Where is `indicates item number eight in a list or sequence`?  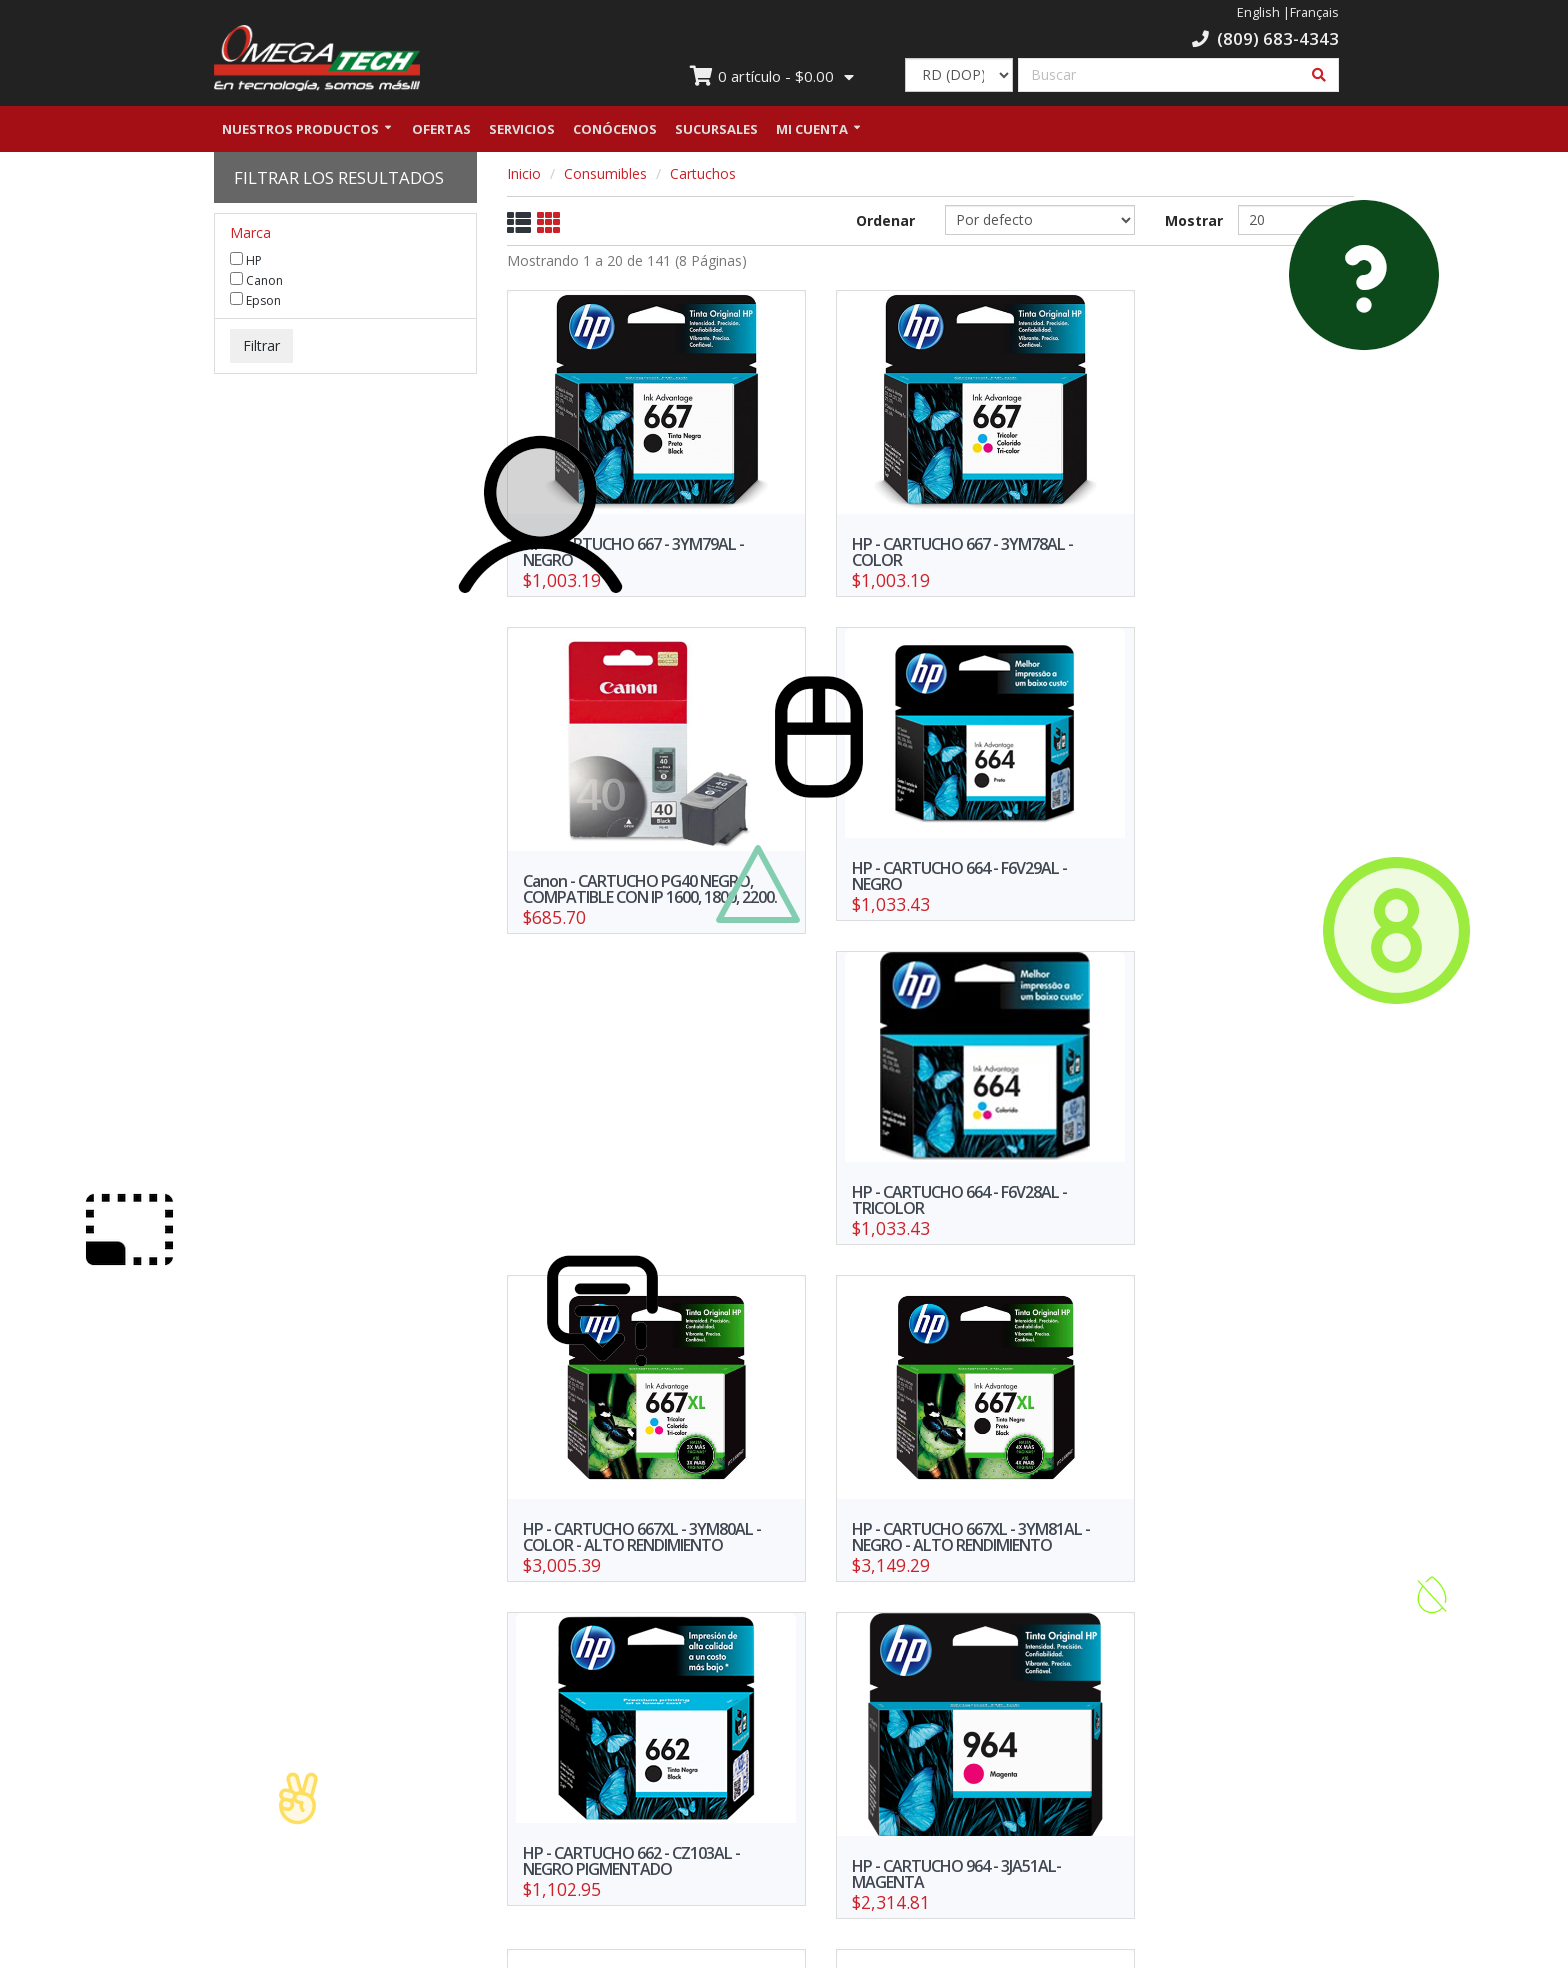 indicates item number eight in a list or sequence is located at coordinates (1396, 930).